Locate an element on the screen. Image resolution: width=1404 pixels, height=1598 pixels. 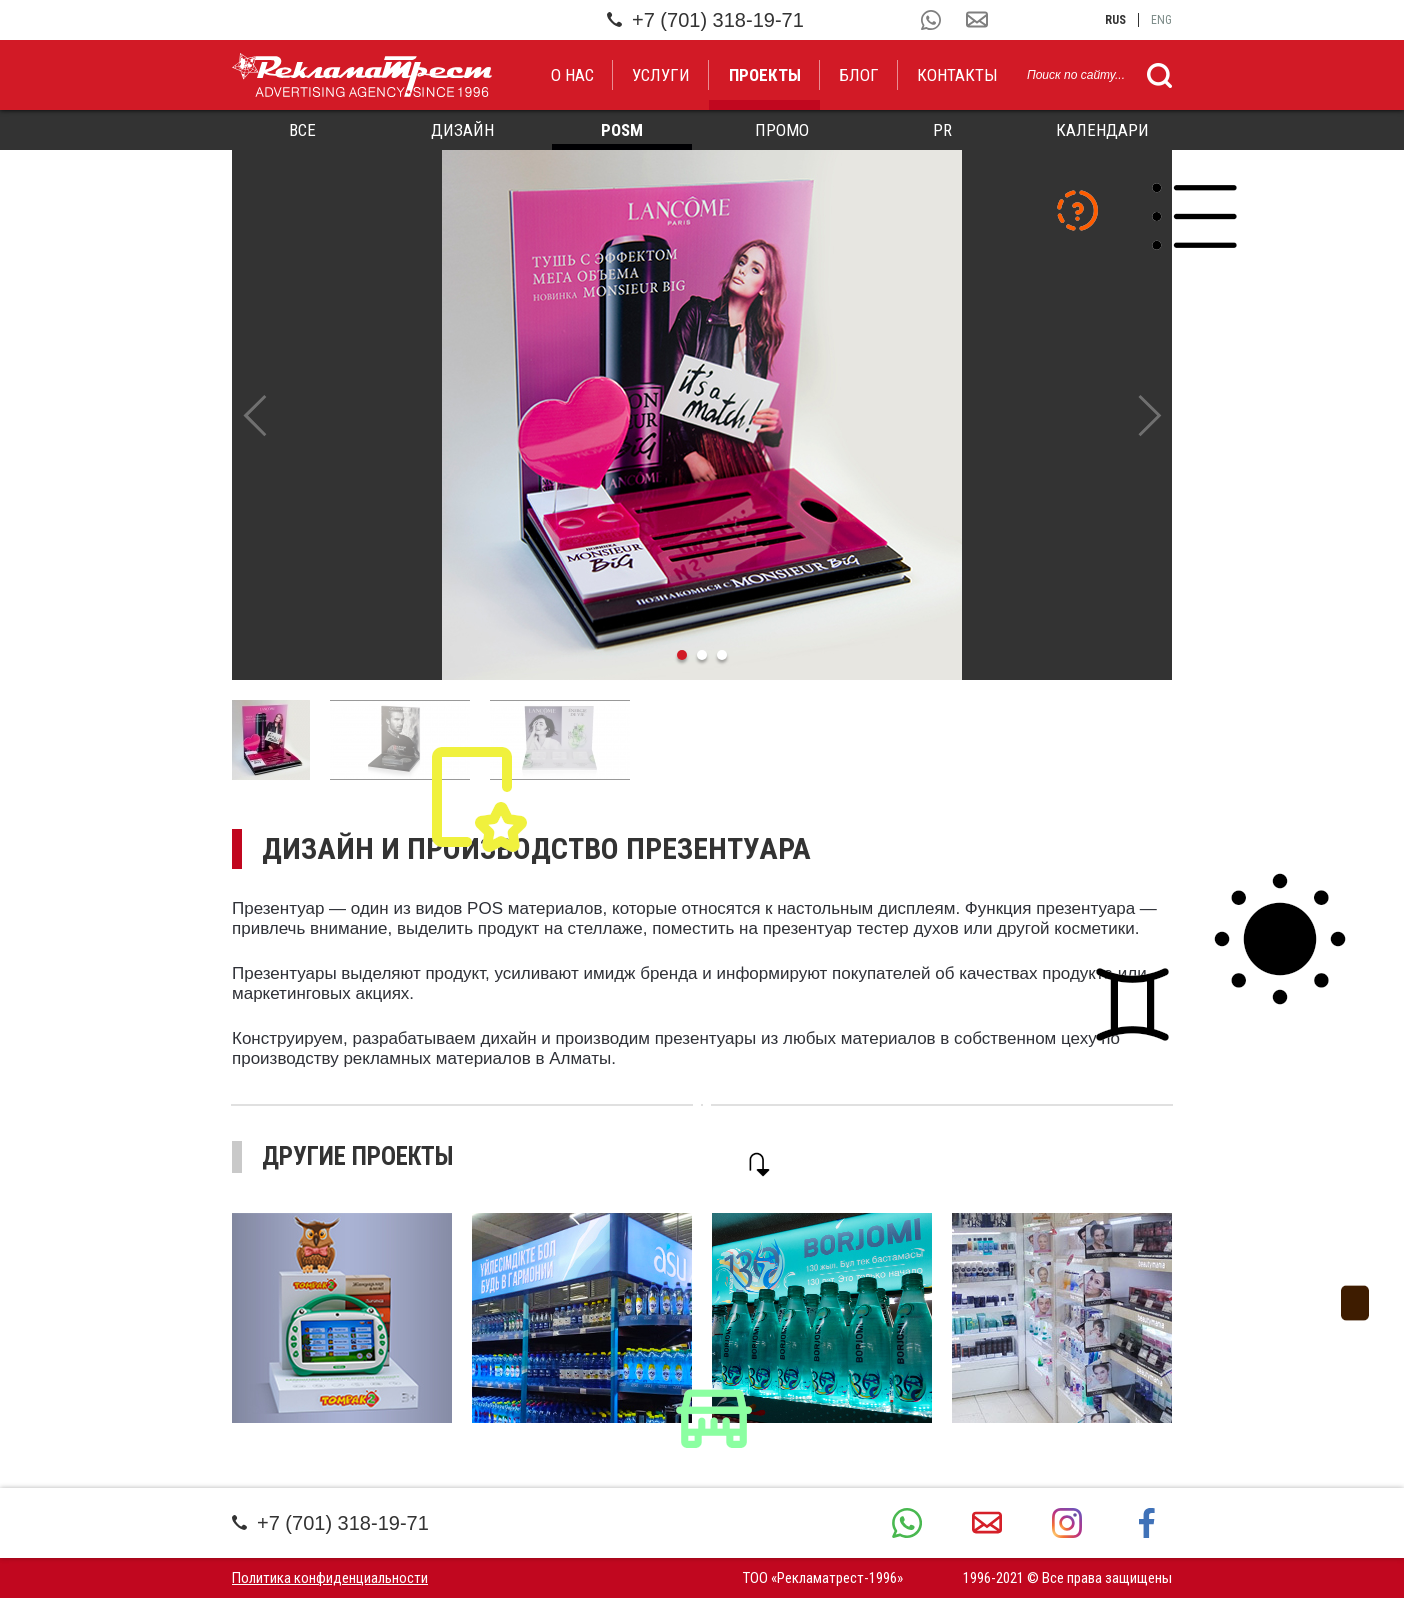
redo or repeat last action is located at coordinates (758, 1164).